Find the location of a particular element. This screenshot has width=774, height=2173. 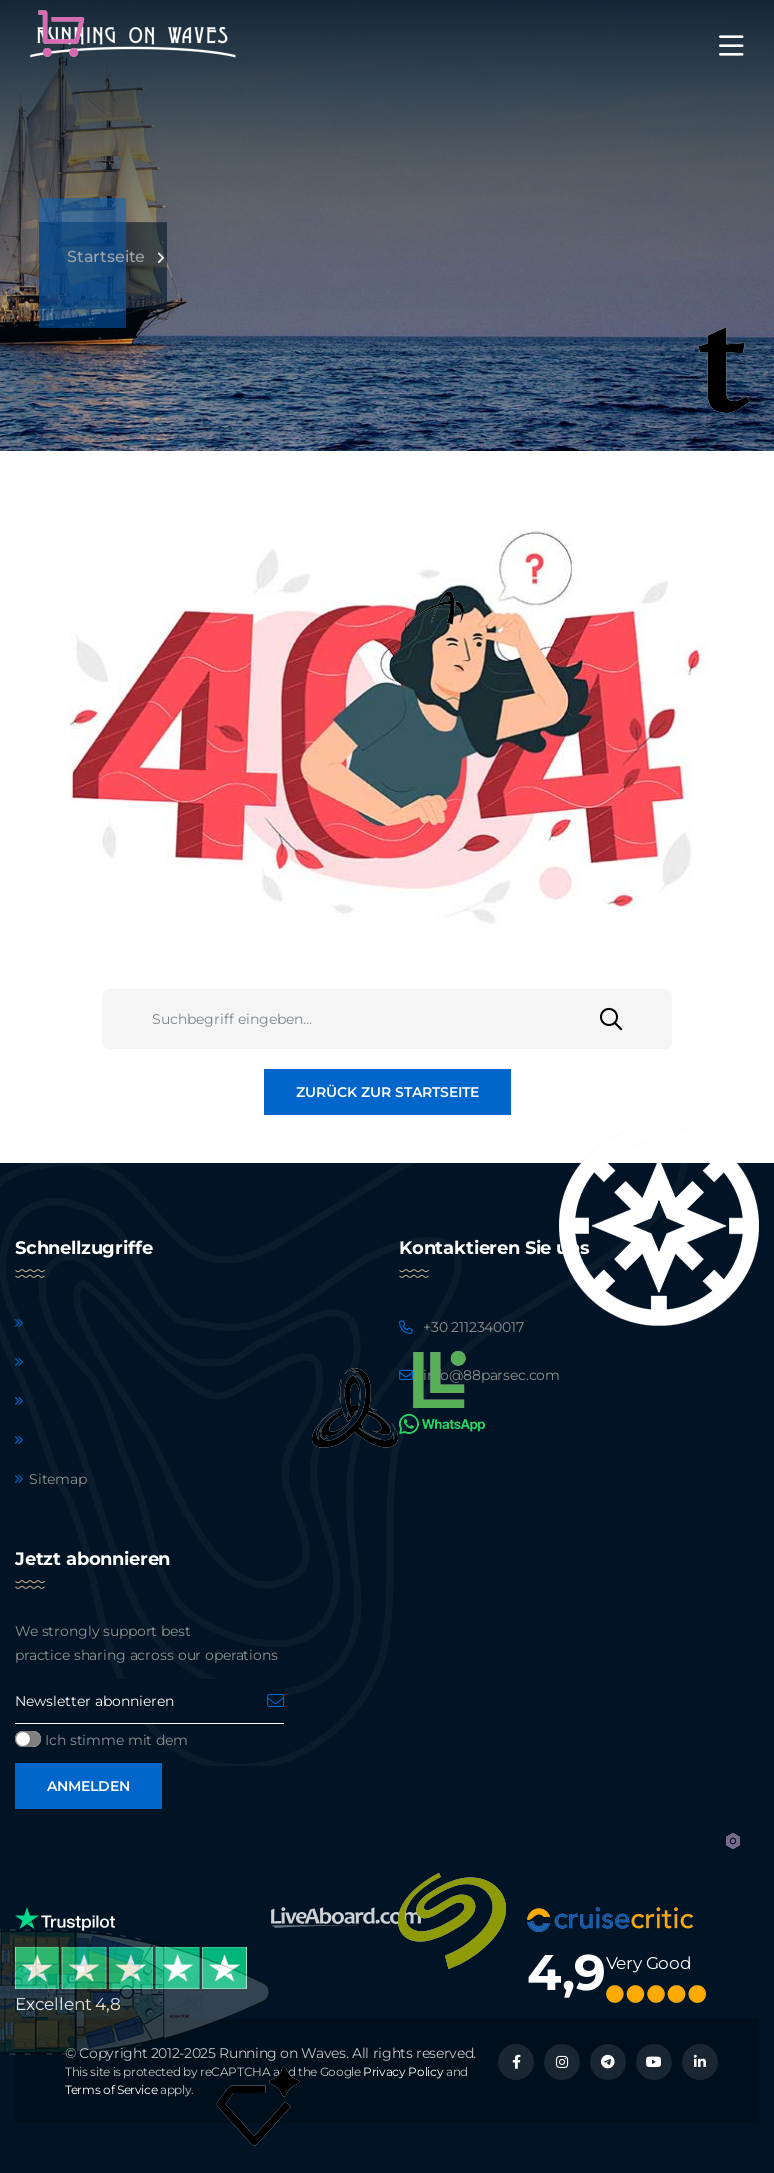

open typst document editor is located at coordinates (724, 370).